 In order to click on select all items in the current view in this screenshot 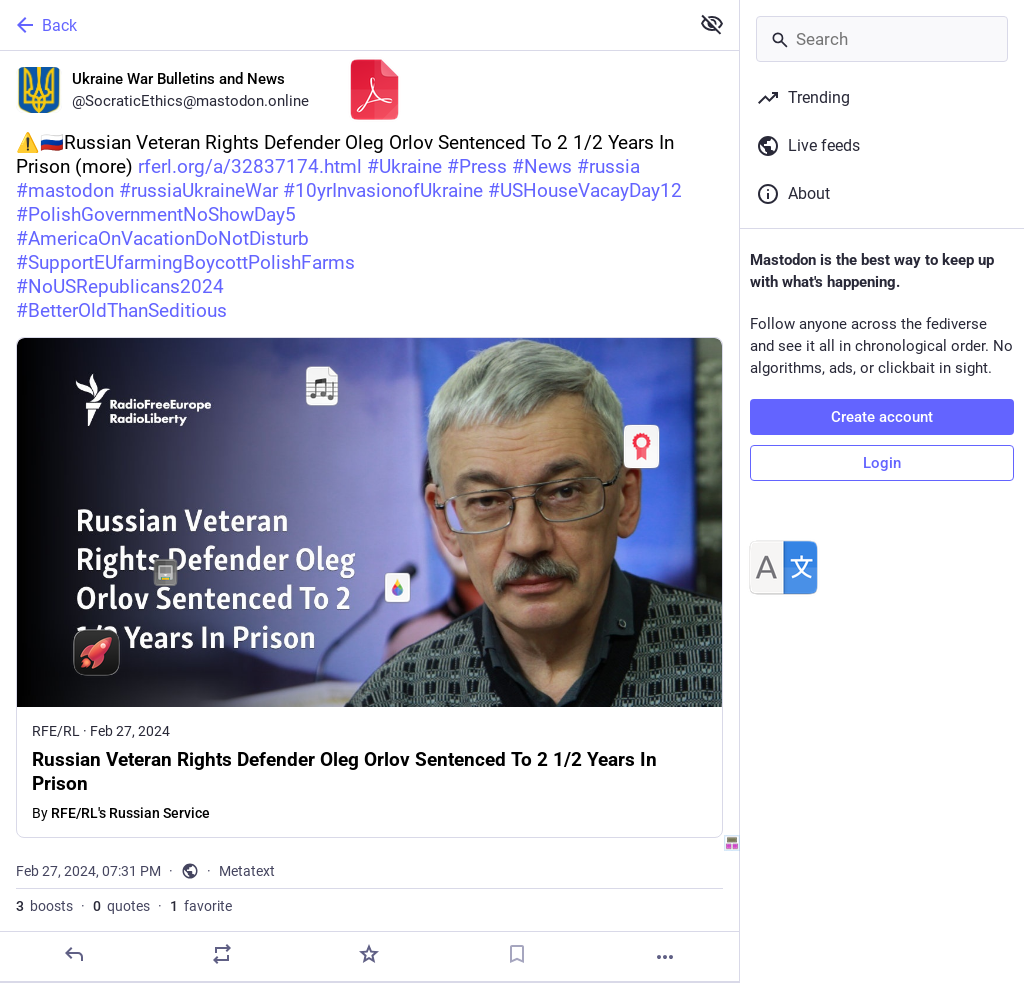, I will do `click(732, 843)`.